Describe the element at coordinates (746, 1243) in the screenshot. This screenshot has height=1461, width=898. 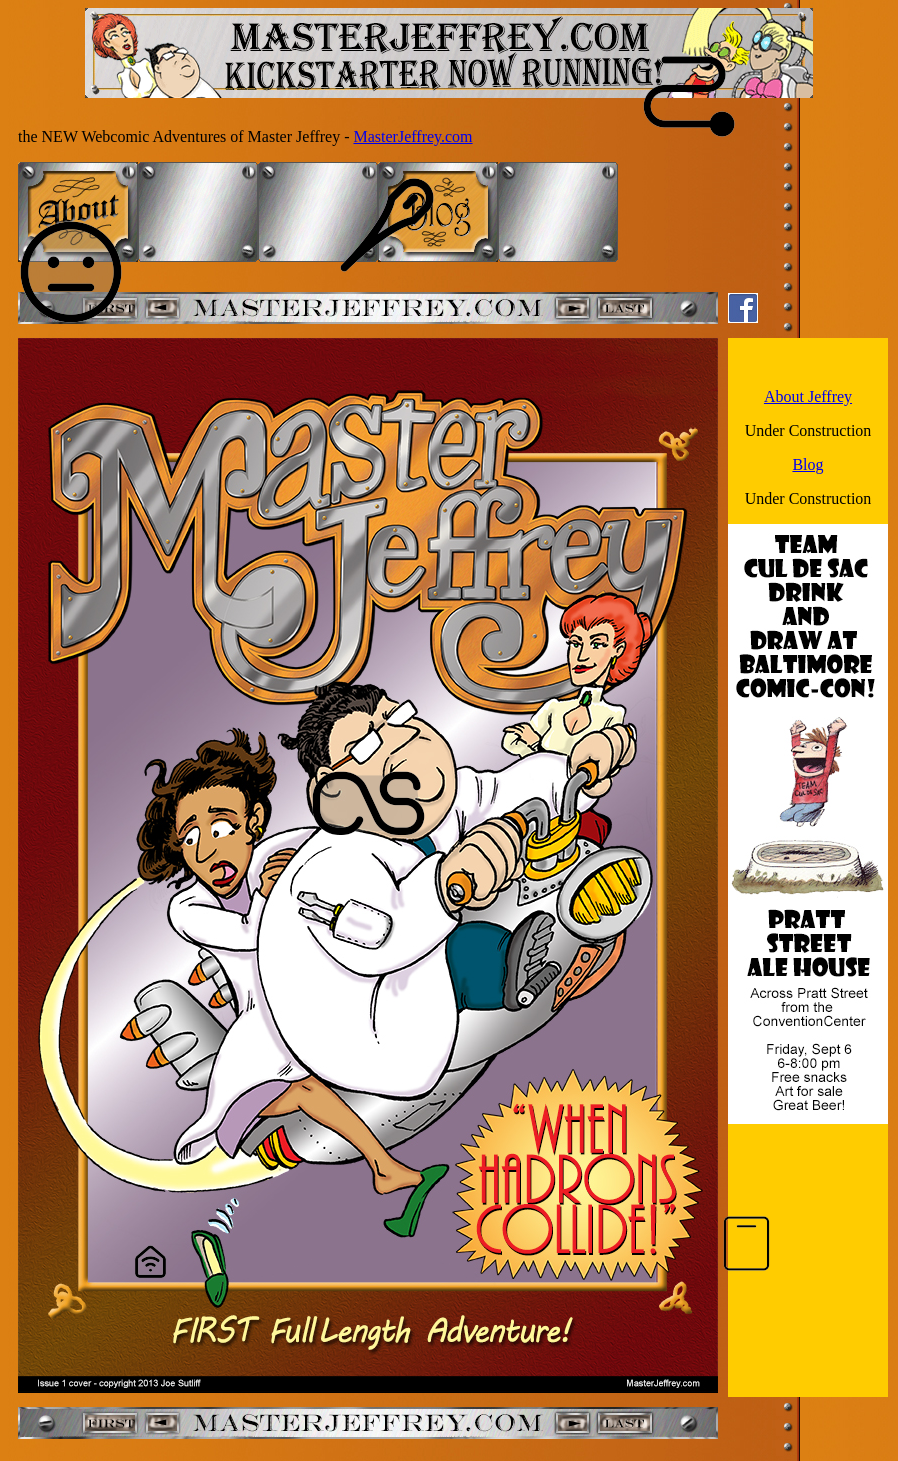
I see `tablet device with speaker` at that location.